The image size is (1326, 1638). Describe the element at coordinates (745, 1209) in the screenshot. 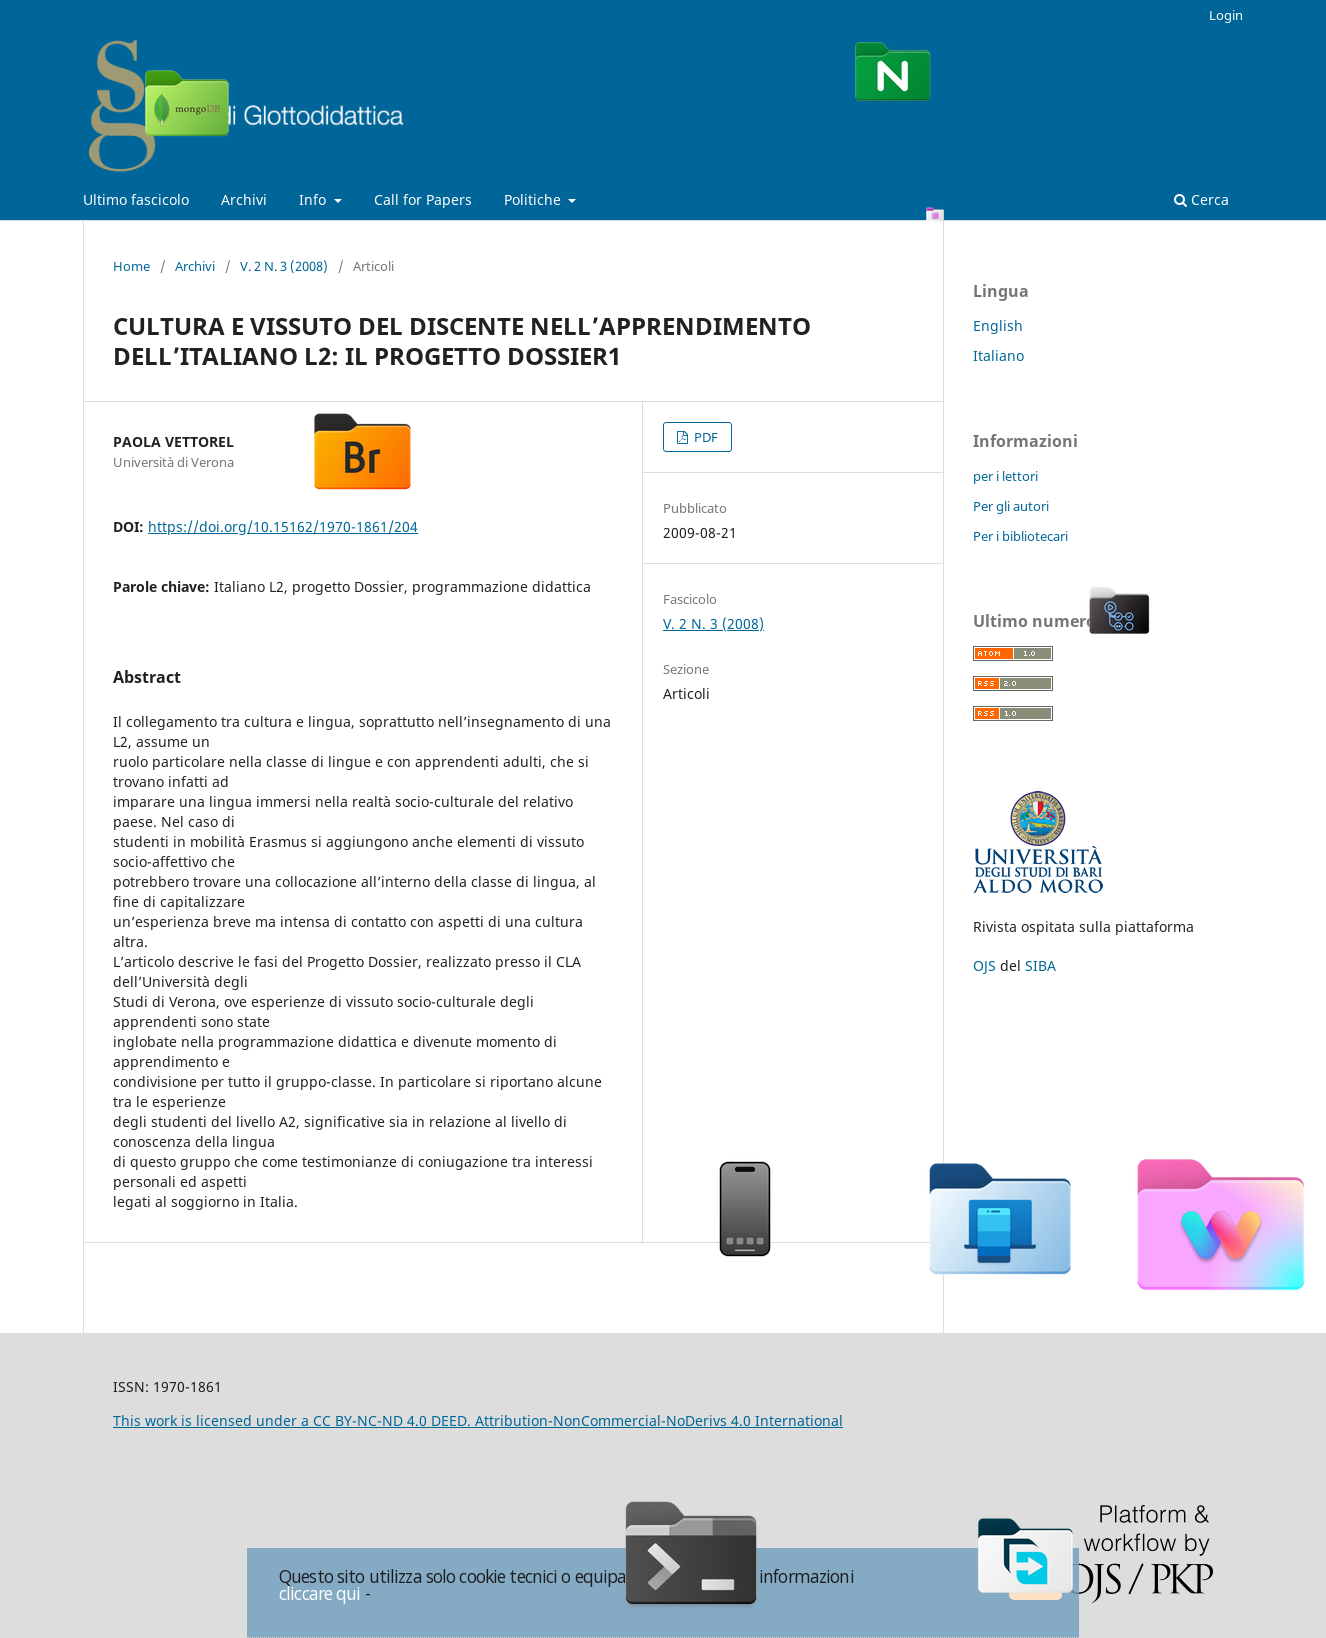

I see `iPhone device icon` at that location.